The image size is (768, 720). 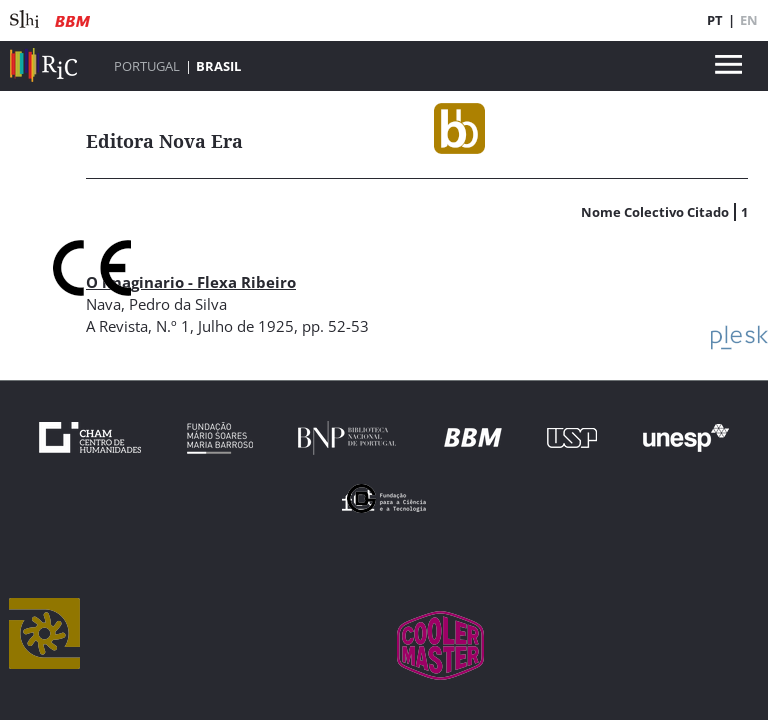 I want to click on indicates CE certification or European conformity compliance, so click(x=92, y=268).